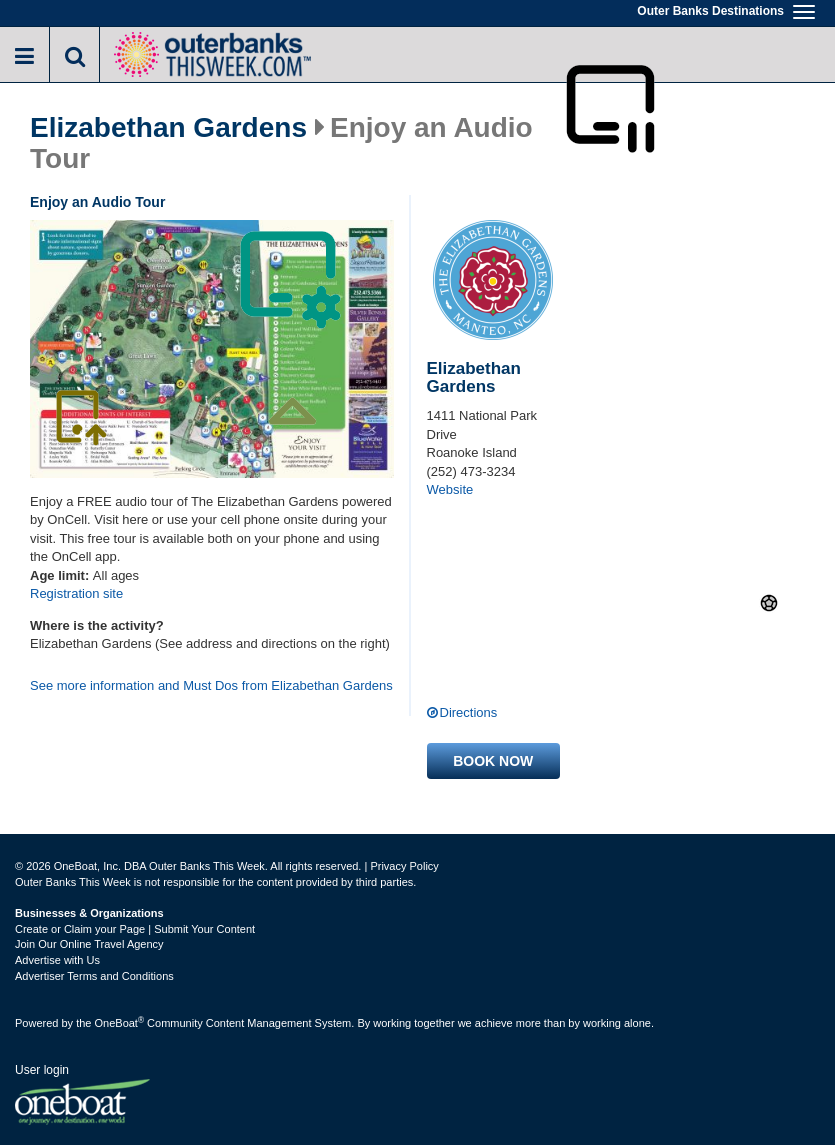 The width and height of the screenshot is (835, 1145). Describe the element at coordinates (77, 416) in the screenshot. I see `upload content to tablet device` at that location.